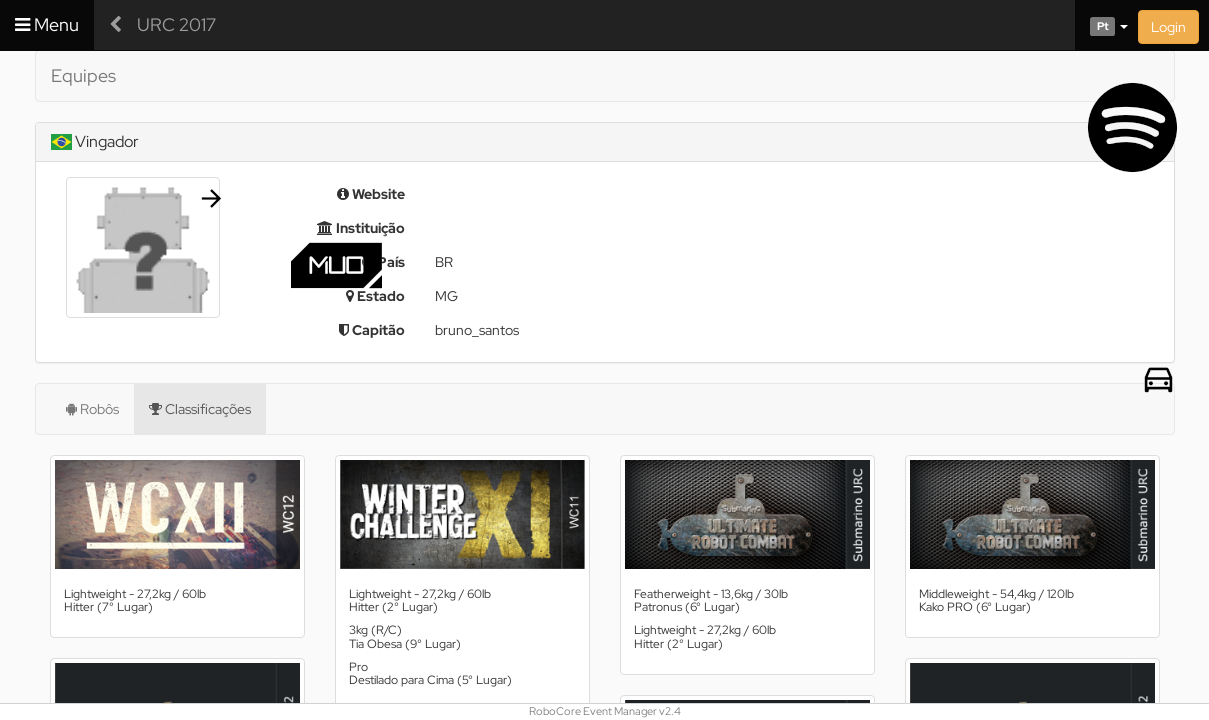 The image size is (1209, 720). I want to click on open Spotify, so click(1132, 127).